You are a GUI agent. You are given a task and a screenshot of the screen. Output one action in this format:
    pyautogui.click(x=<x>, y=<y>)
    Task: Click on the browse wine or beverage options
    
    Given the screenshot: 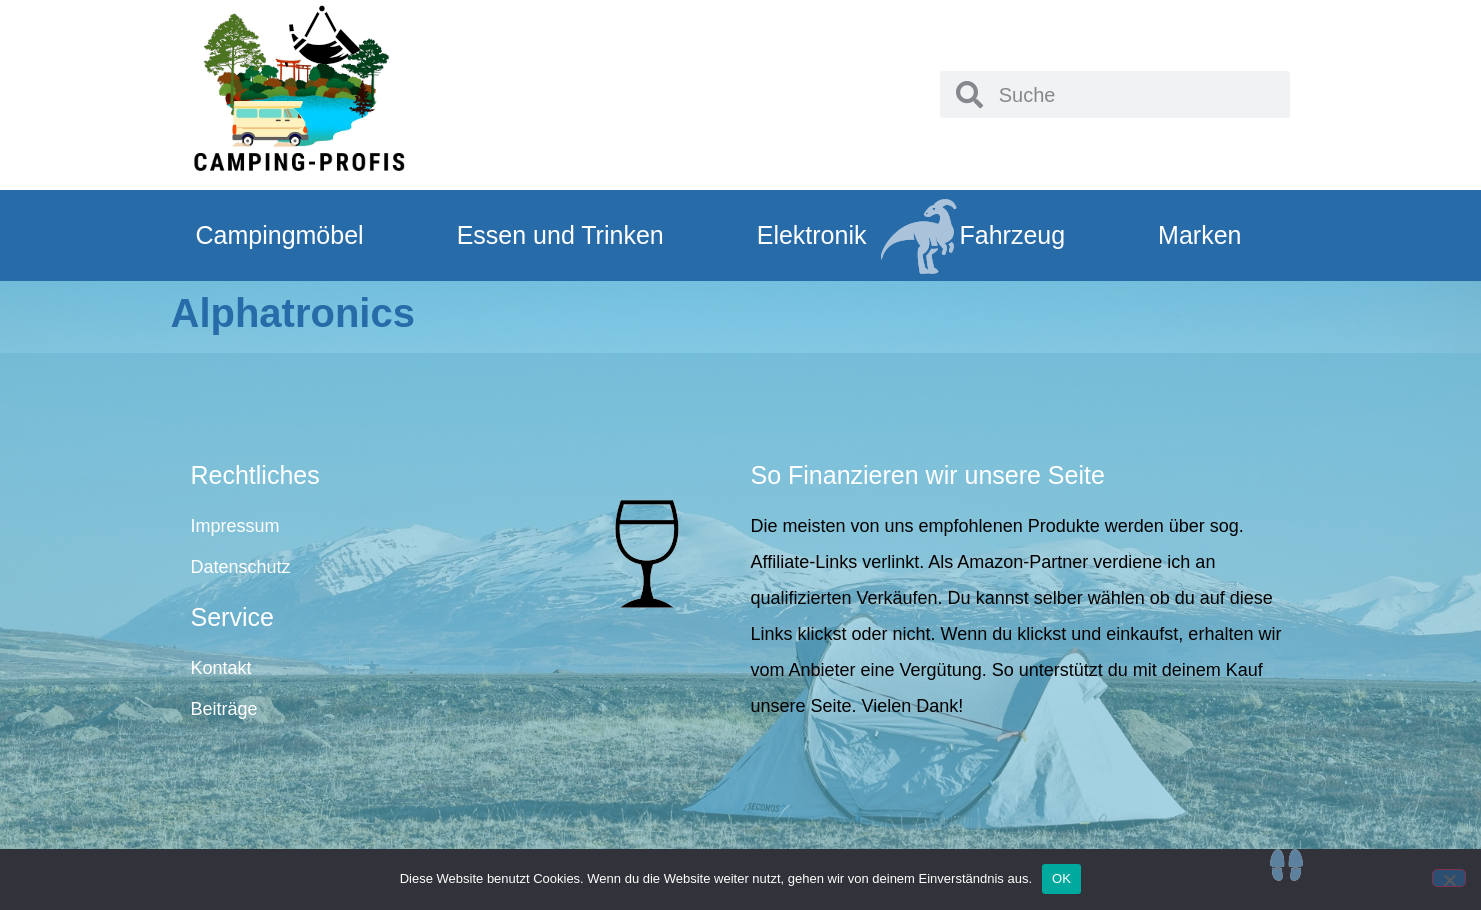 What is the action you would take?
    pyautogui.click(x=647, y=554)
    